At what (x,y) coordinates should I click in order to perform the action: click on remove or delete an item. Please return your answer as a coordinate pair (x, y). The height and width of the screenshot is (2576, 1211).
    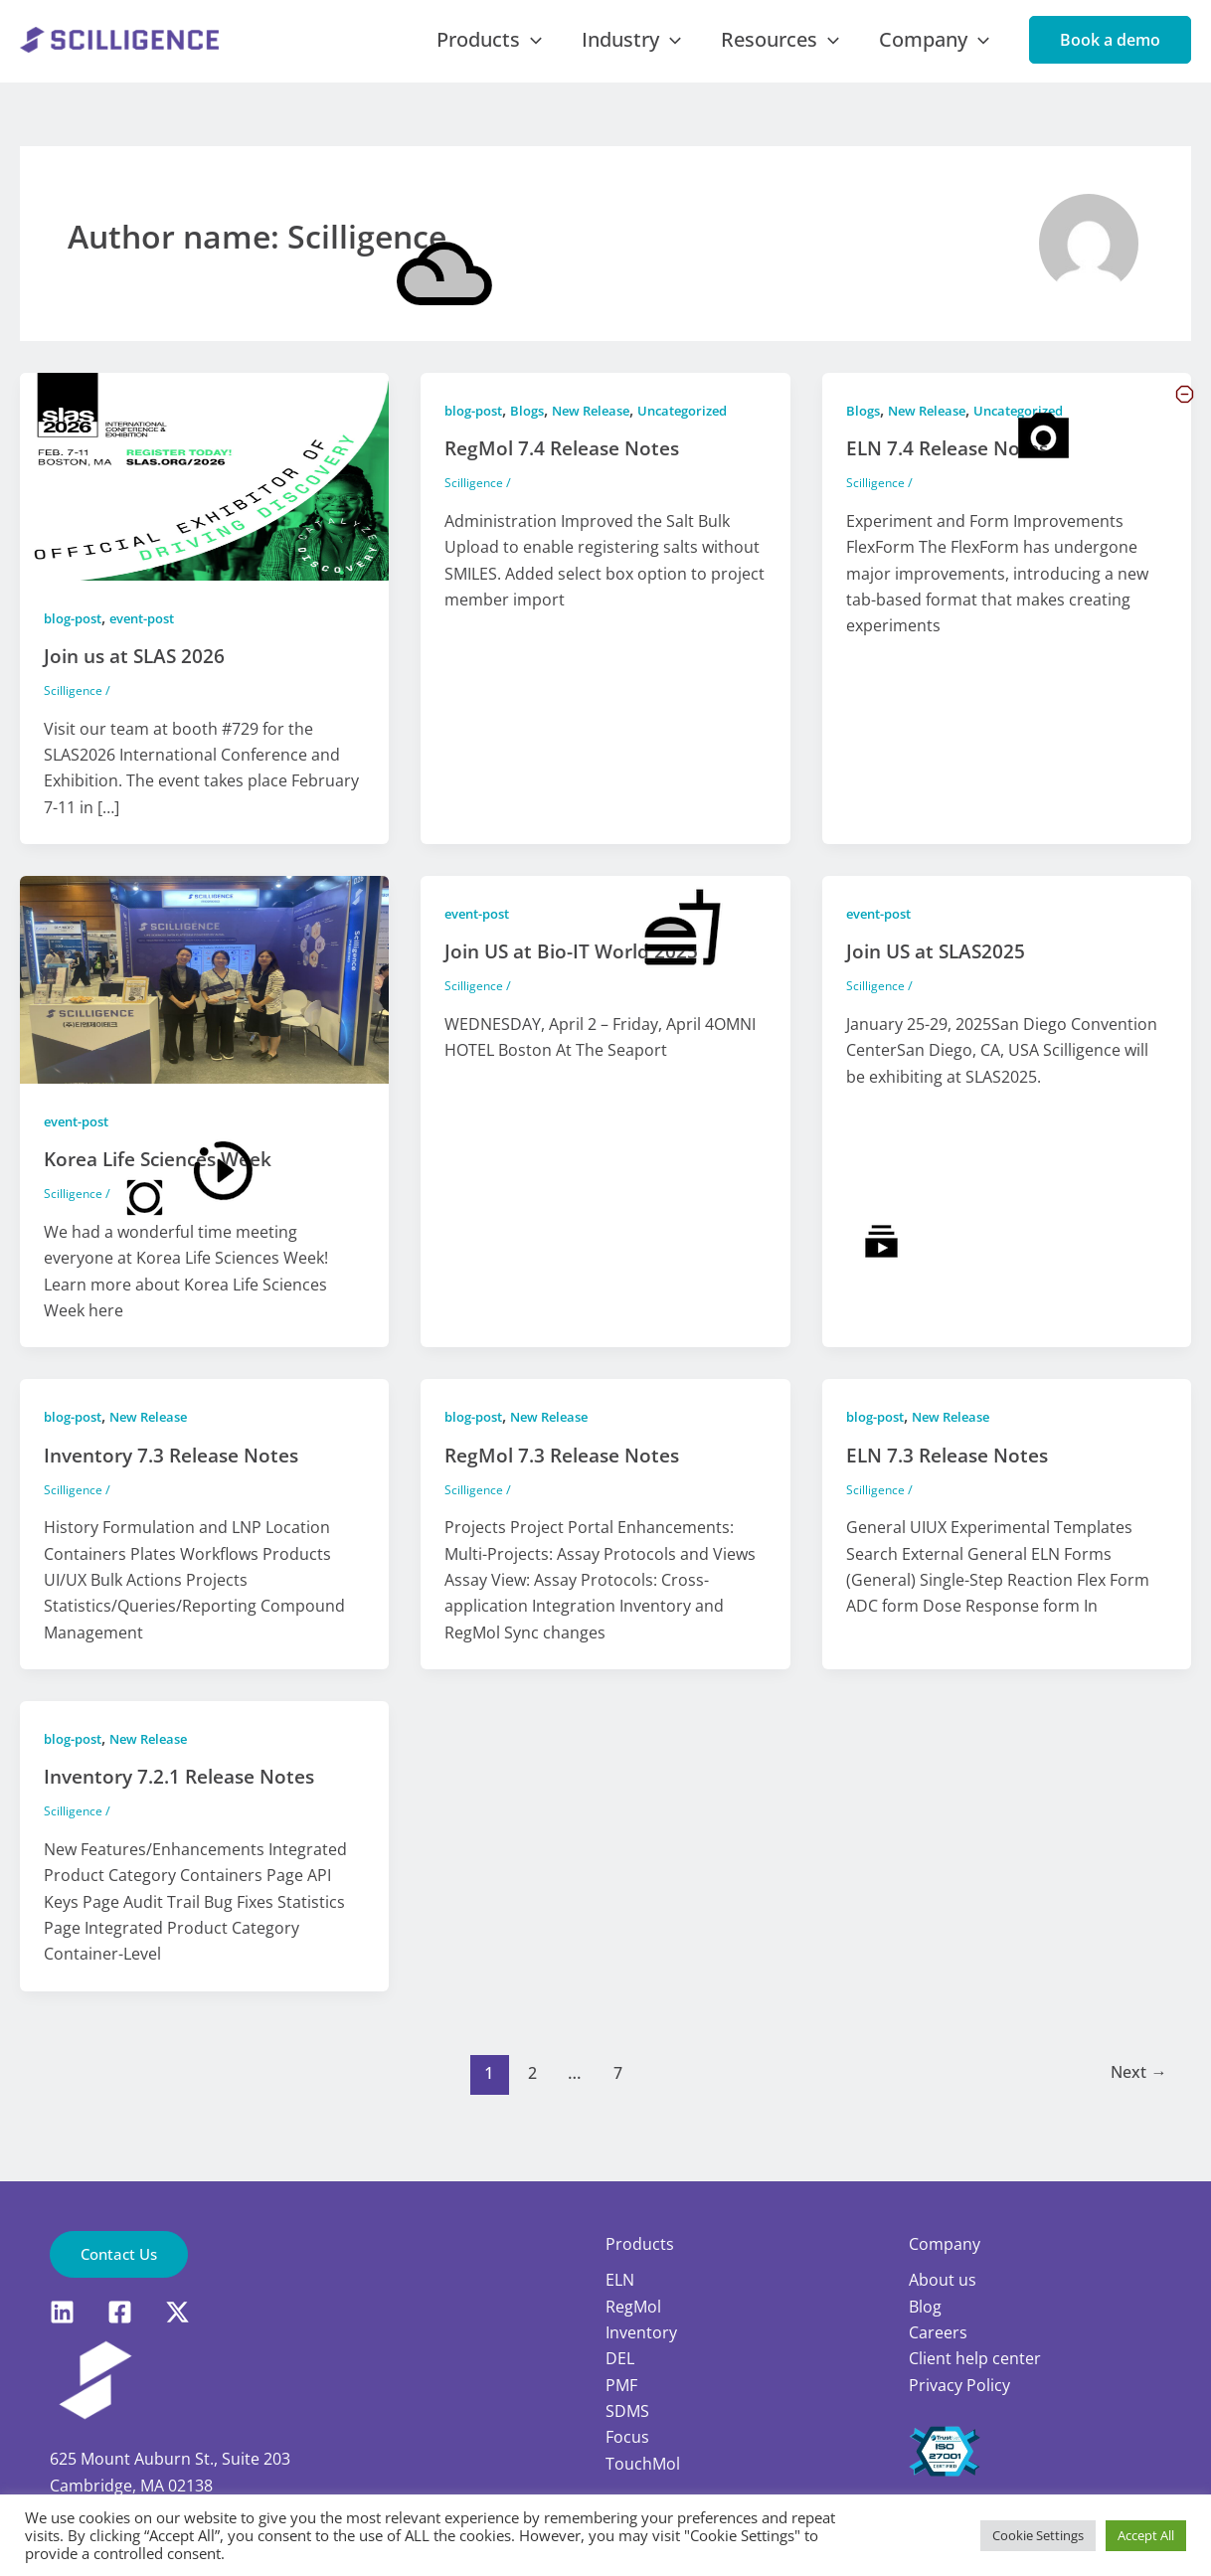
    Looking at the image, I should click on (1184, 394).